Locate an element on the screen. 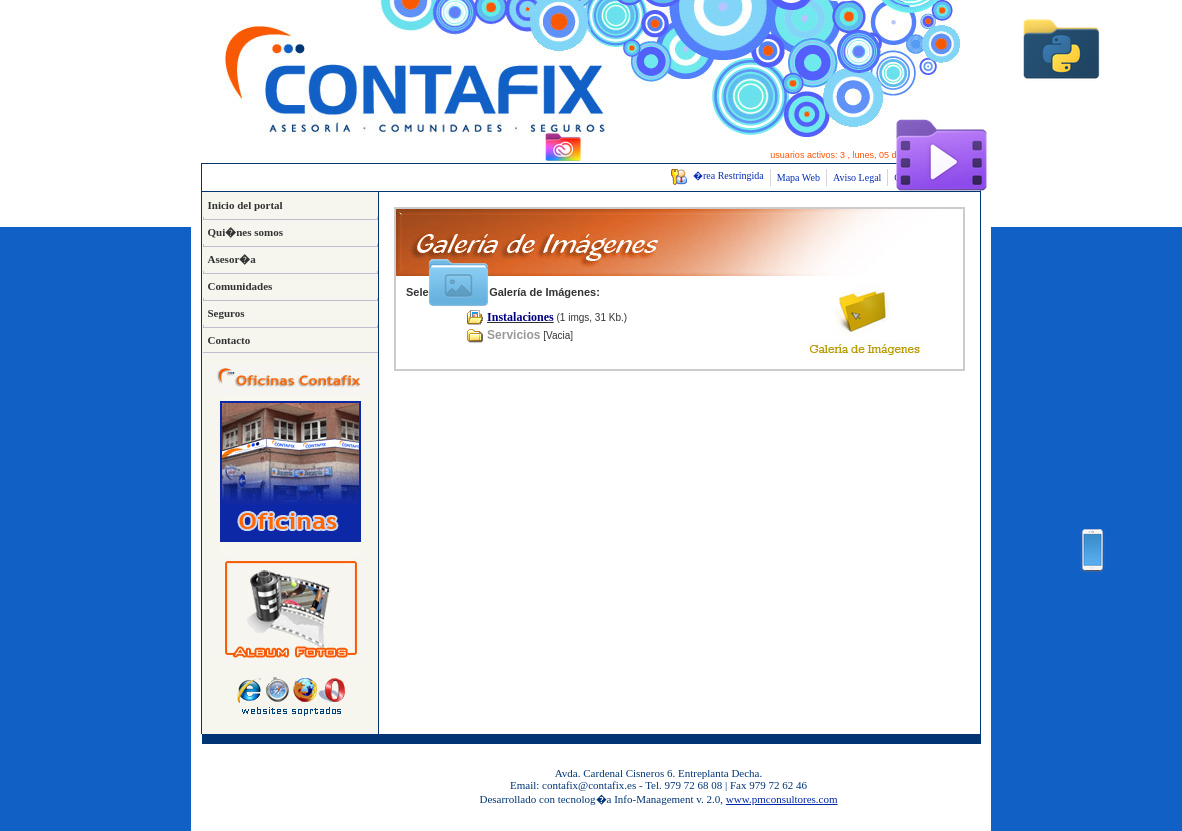 This screenshot has height=831, width=1182. open adobe creative cloud files folder is located at coordinates (563, 148).